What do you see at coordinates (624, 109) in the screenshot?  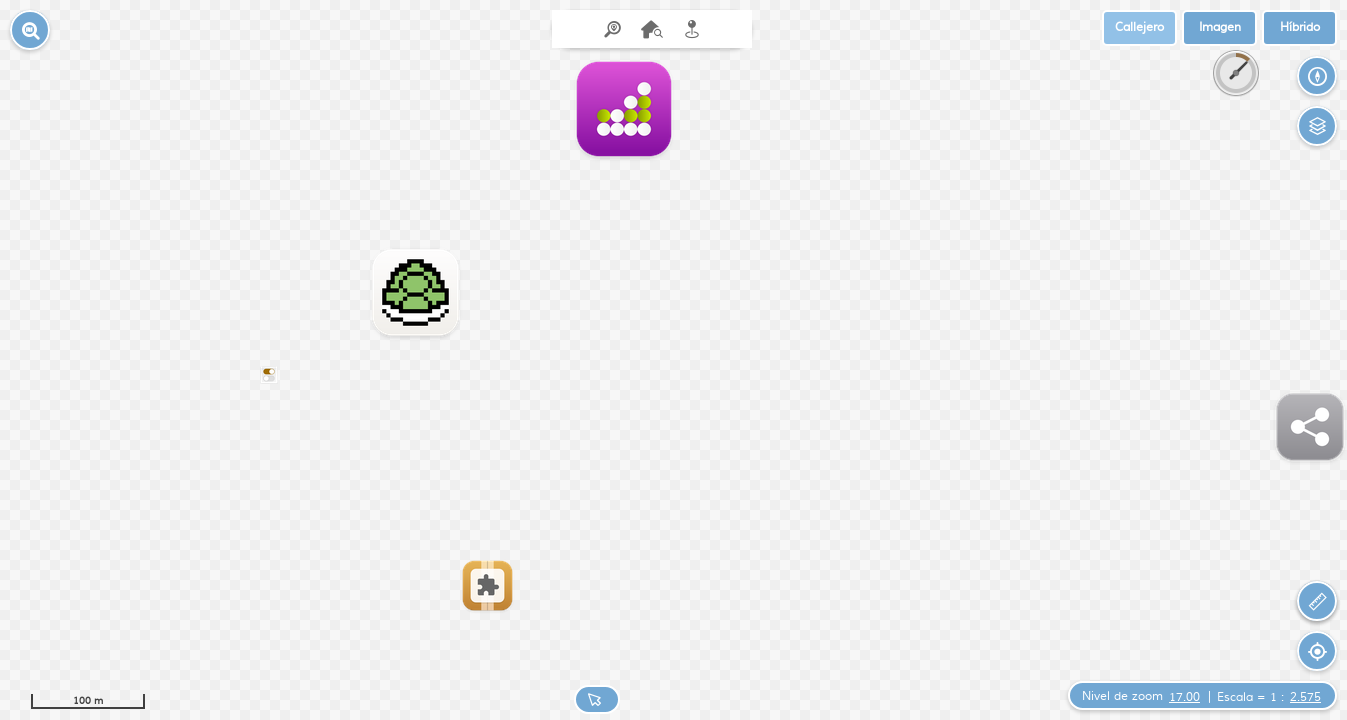 I see `launch the four in a row game app` at bounding box center [624, 109].